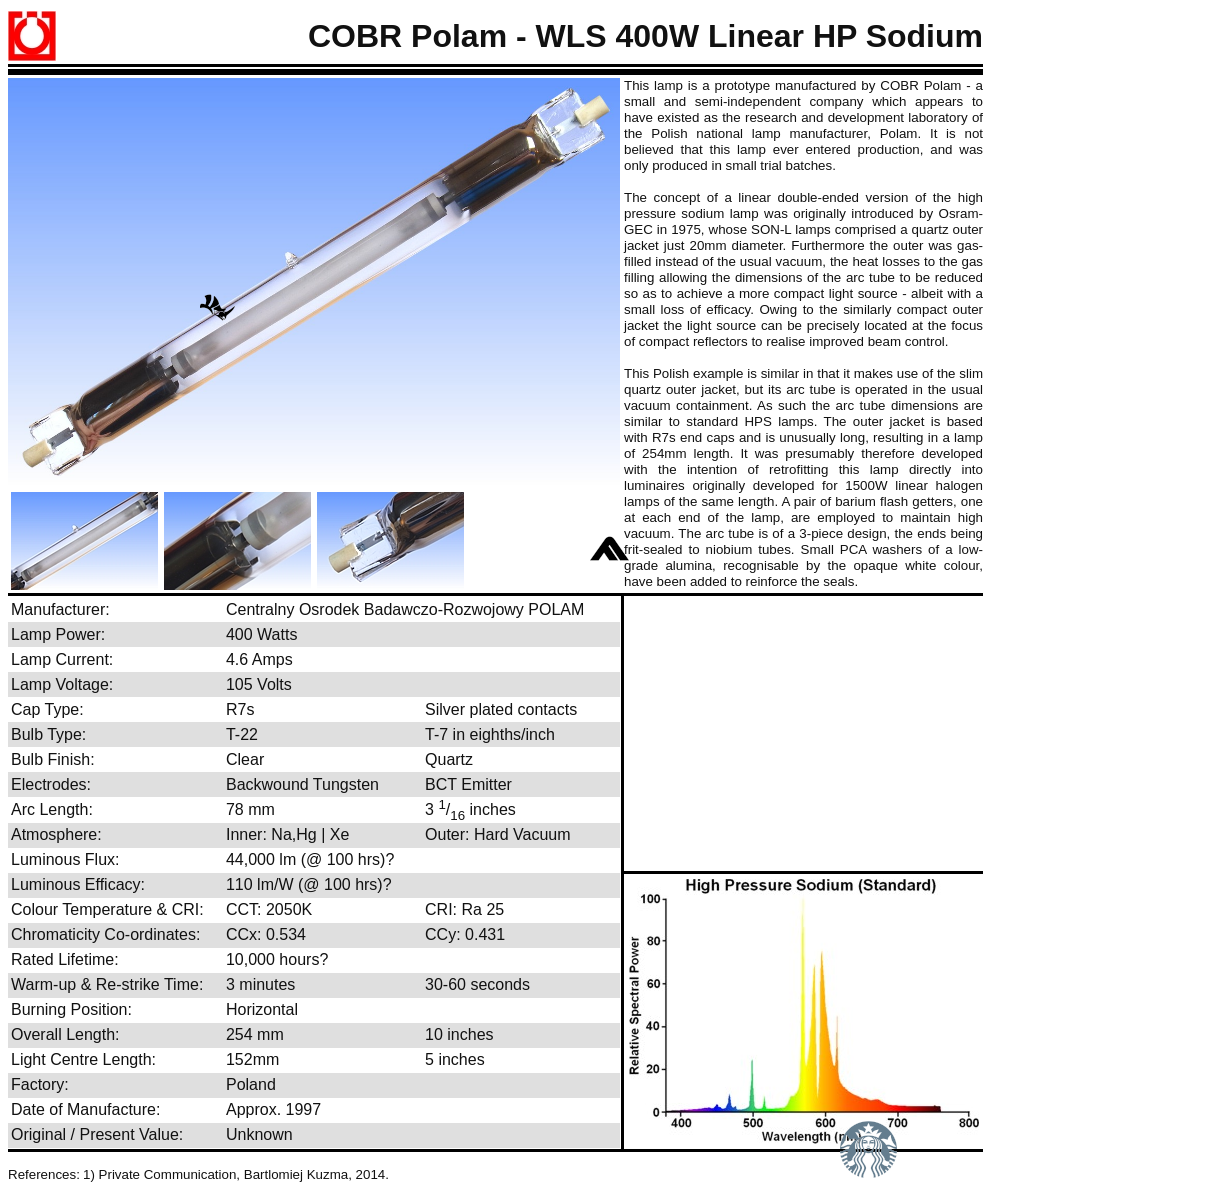 The width and height of the screenshot is (1207, 1191). What do you see at coordinates (609, 548) in the screenshot?
I see `launch THE FINALS game` at bounding box center [609, 548].